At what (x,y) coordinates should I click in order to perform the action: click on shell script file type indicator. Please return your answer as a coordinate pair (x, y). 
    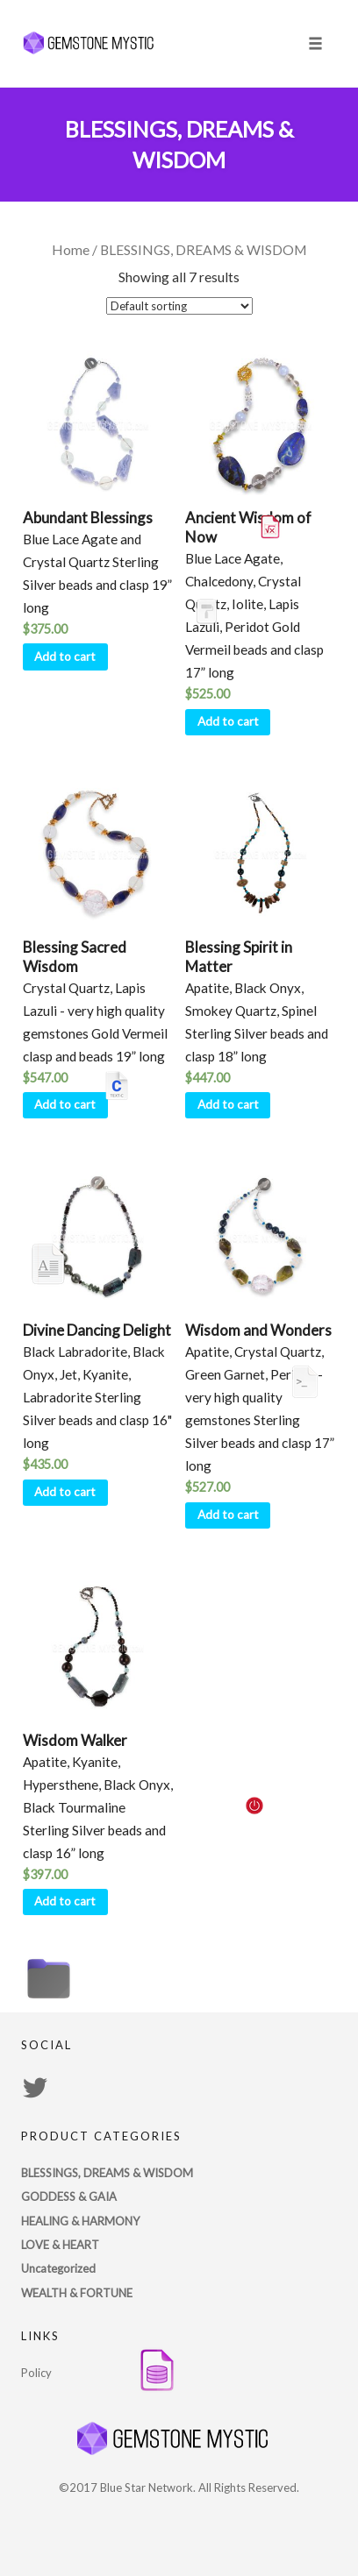
    Looking at the image, I should click on (304, 1381).